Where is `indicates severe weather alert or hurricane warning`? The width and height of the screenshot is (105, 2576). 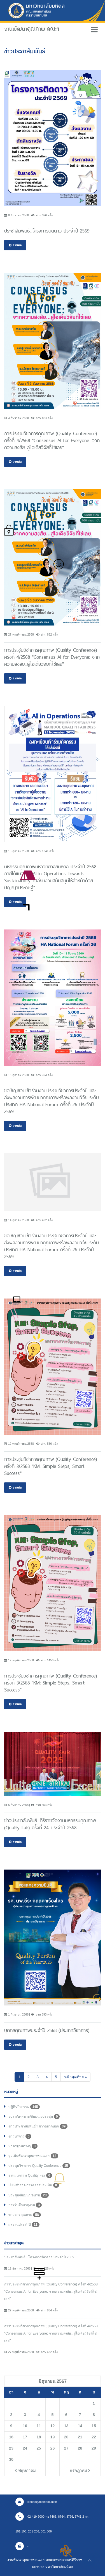
indicates severe weather alert or hurricane warning is located at coordinates (68, 1788).